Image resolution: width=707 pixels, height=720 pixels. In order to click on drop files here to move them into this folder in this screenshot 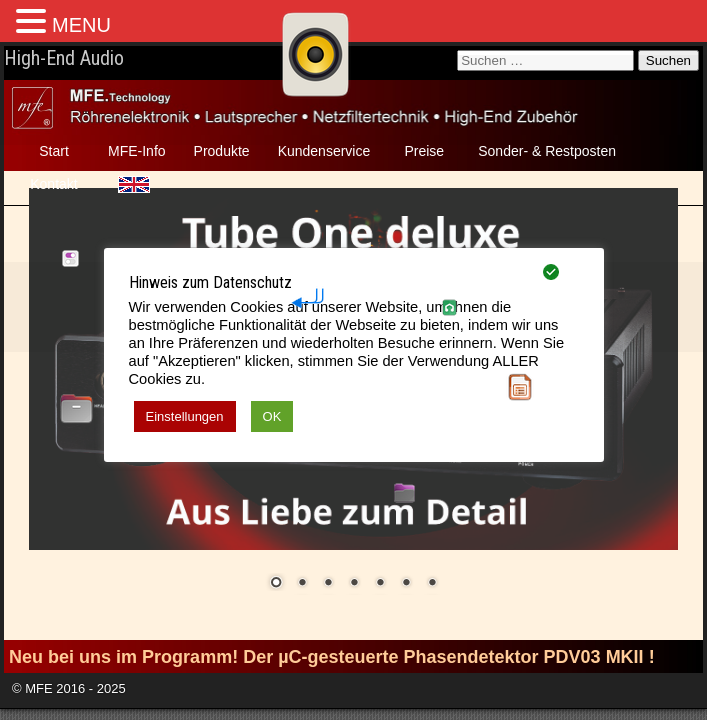, I will do `click(404, 492)`.